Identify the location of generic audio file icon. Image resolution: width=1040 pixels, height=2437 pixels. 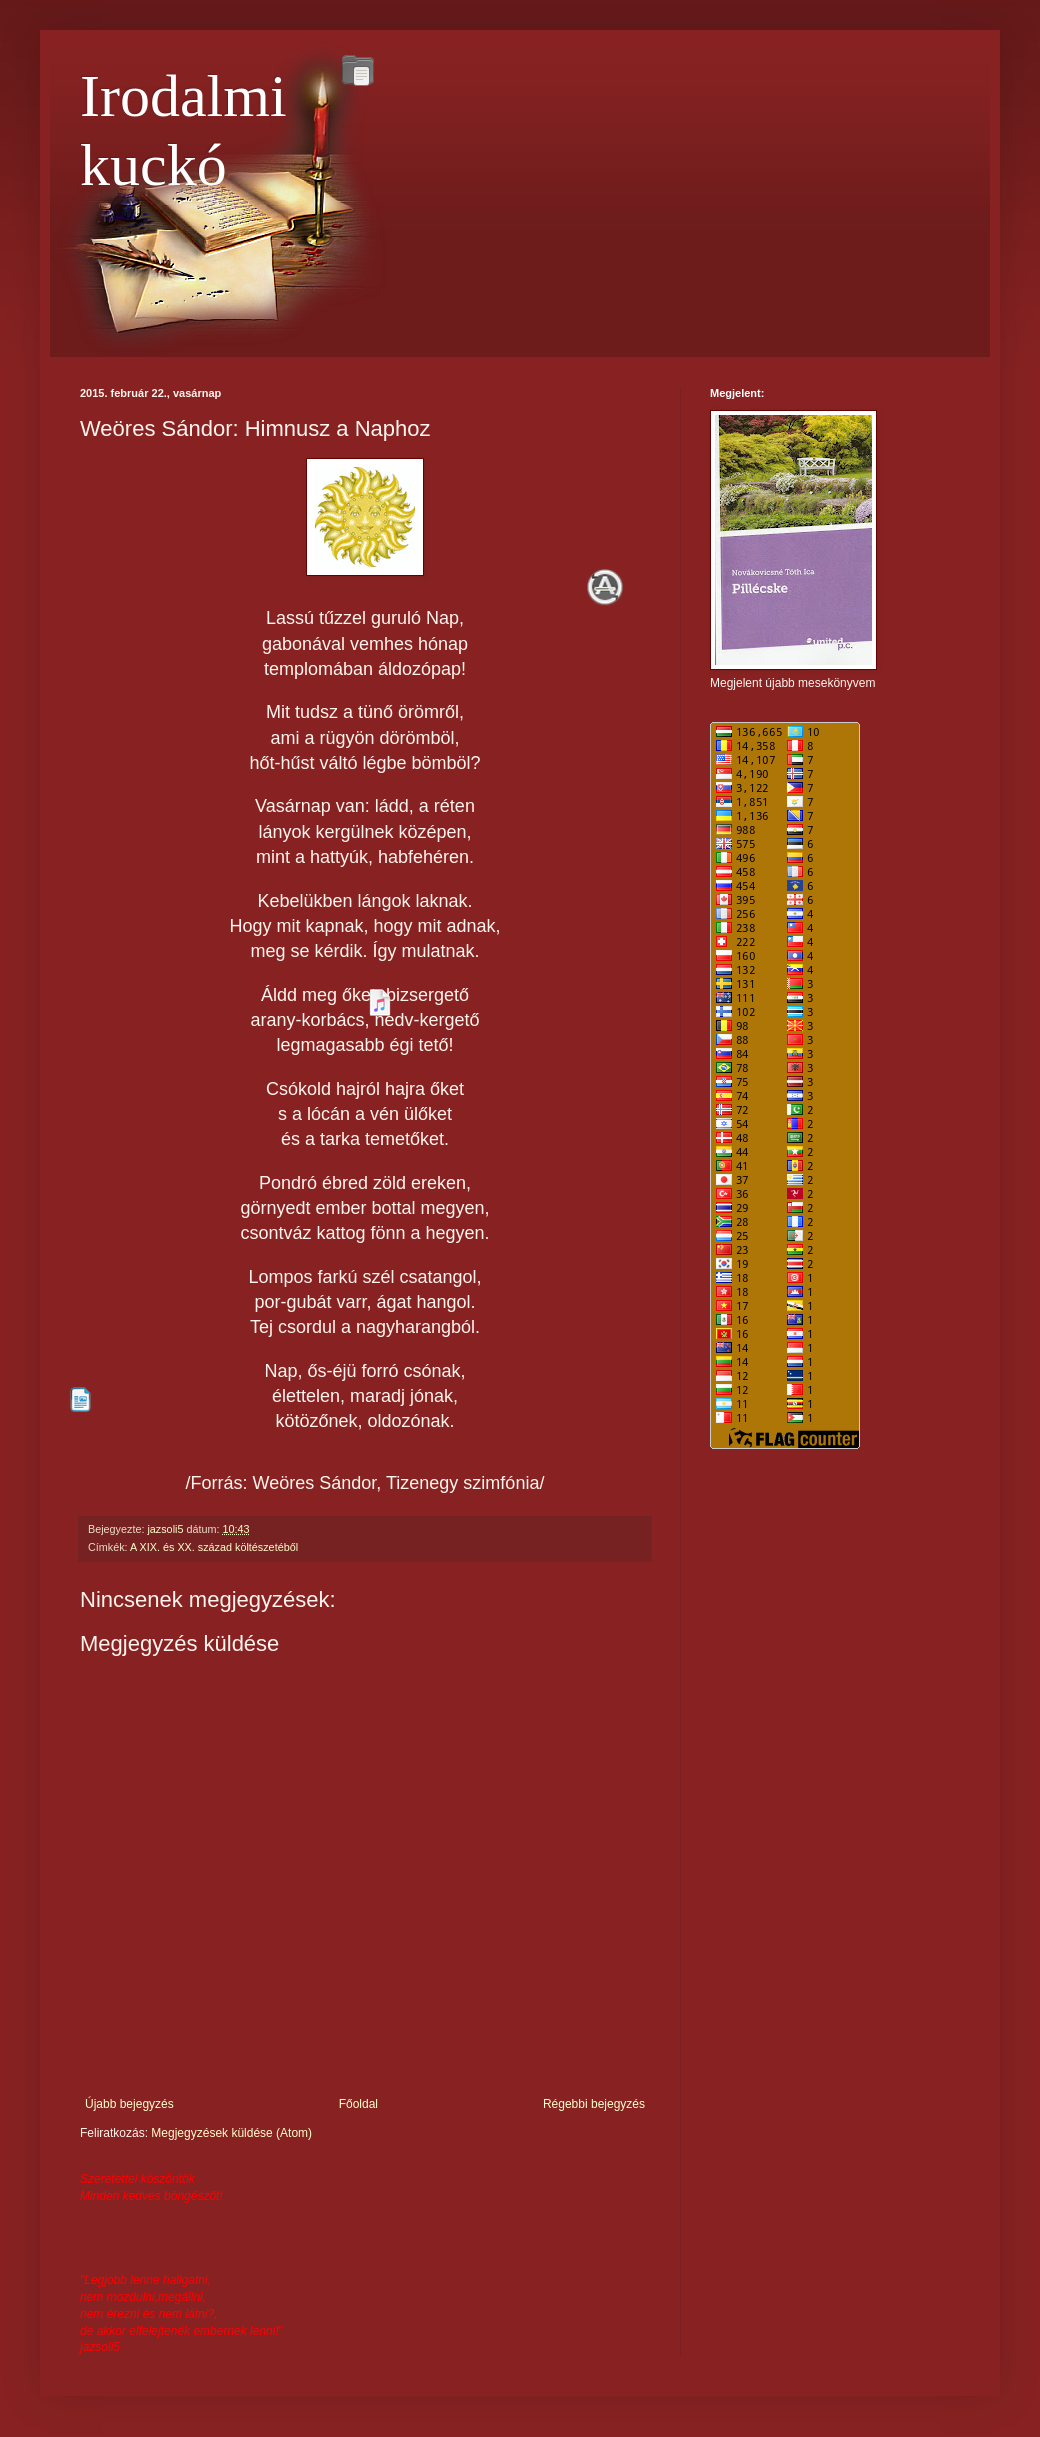
(380, 1003).